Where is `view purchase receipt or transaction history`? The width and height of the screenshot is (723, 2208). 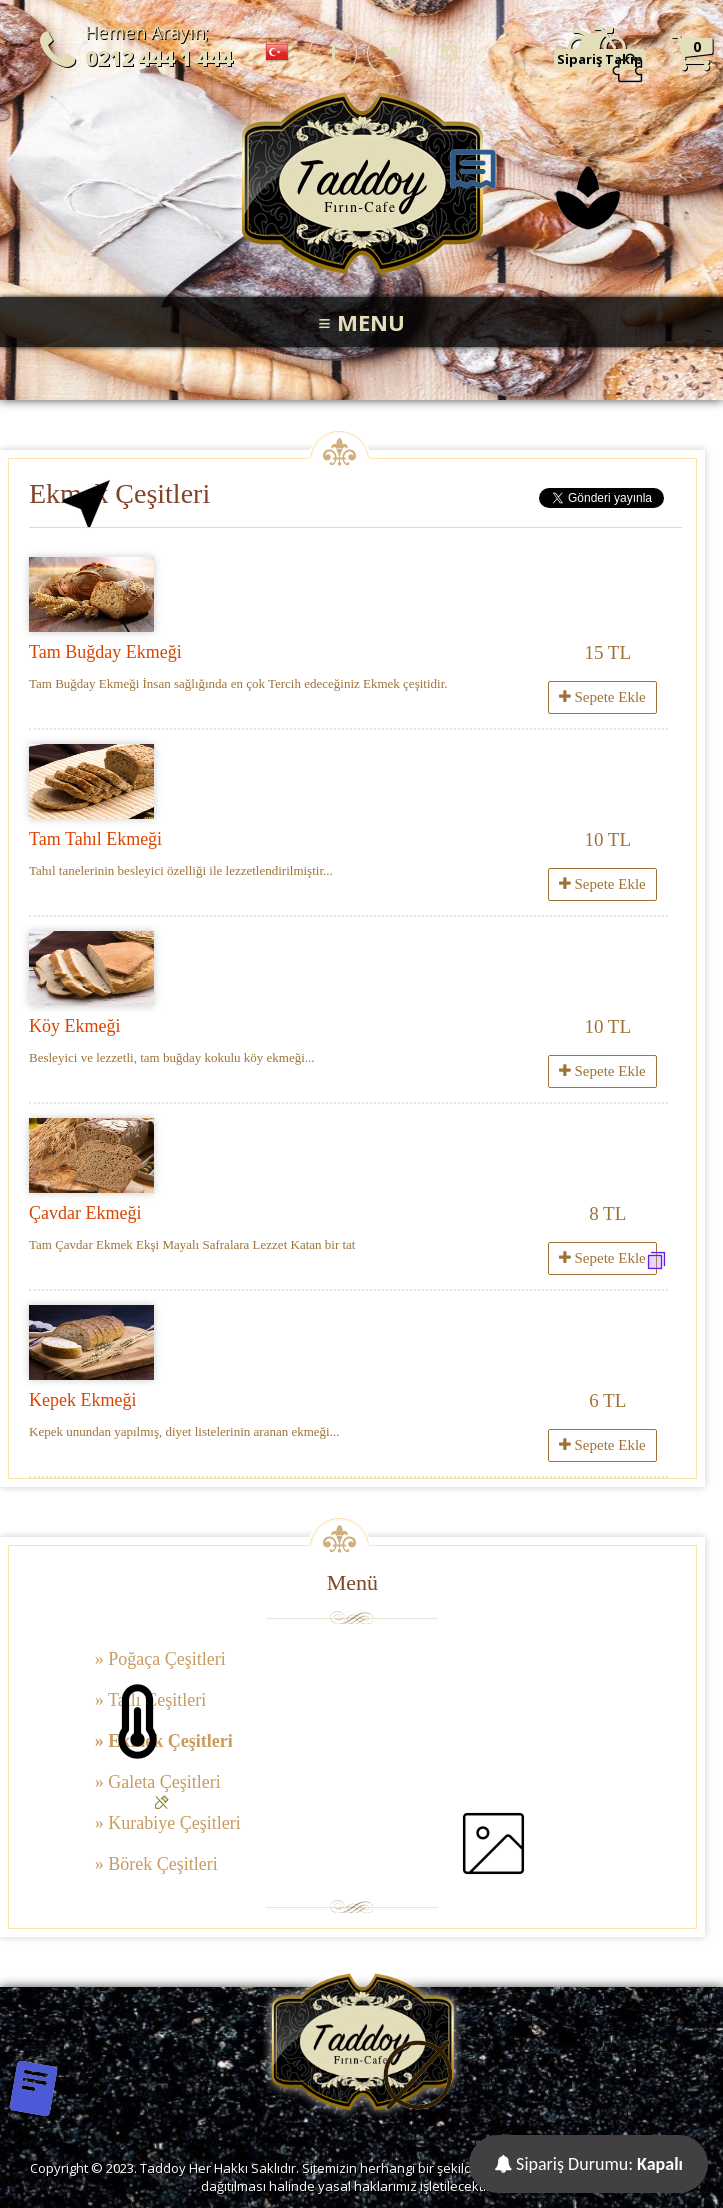
view purchase receipt or transaction history is located at coordinates (473, 169).